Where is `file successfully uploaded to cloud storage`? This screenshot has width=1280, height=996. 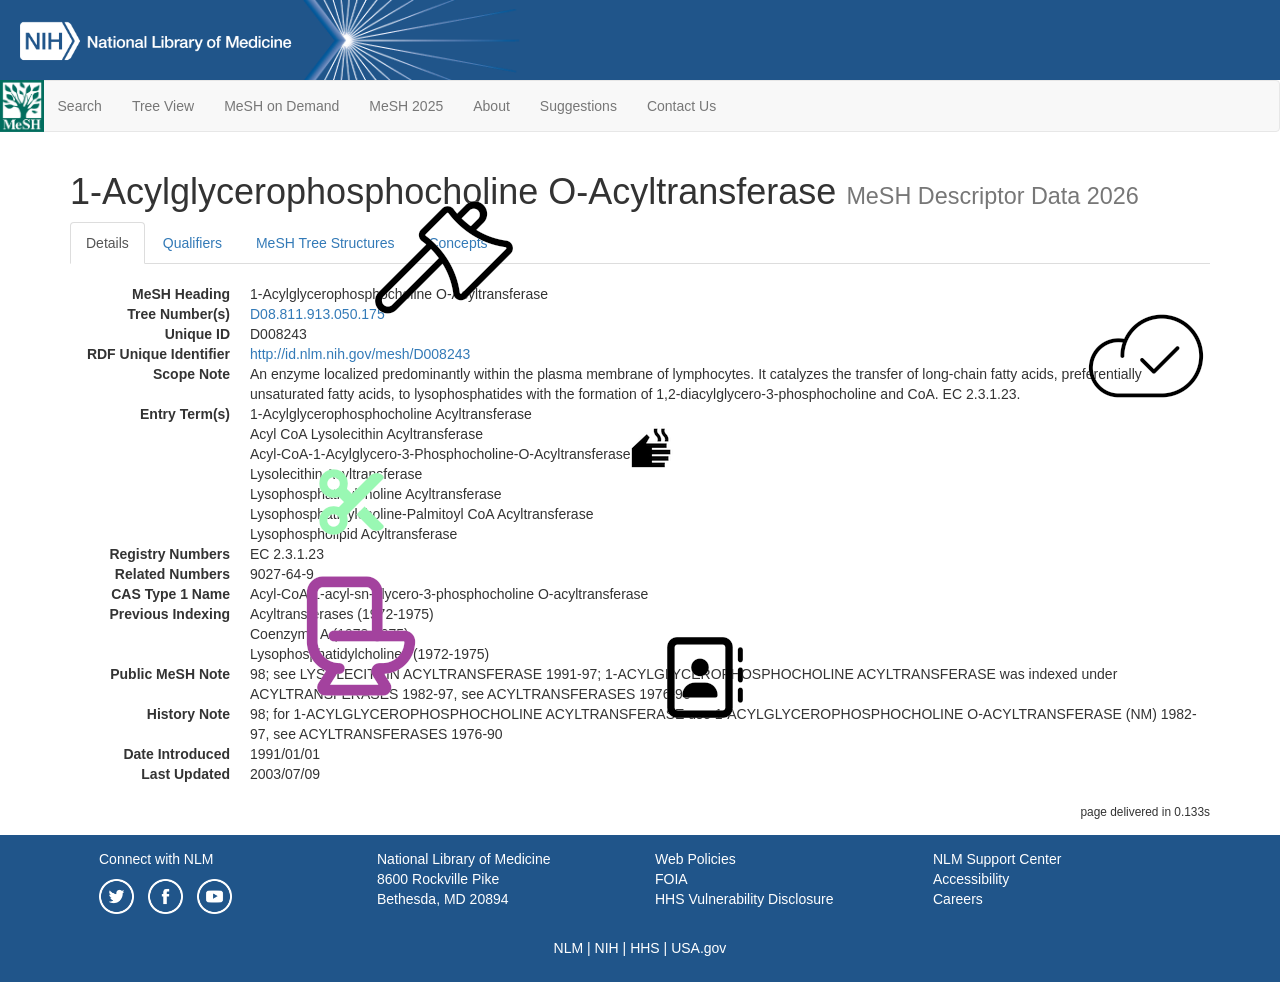 file successfully uploaded to cloud storage is located at coordinates (1146, 356).